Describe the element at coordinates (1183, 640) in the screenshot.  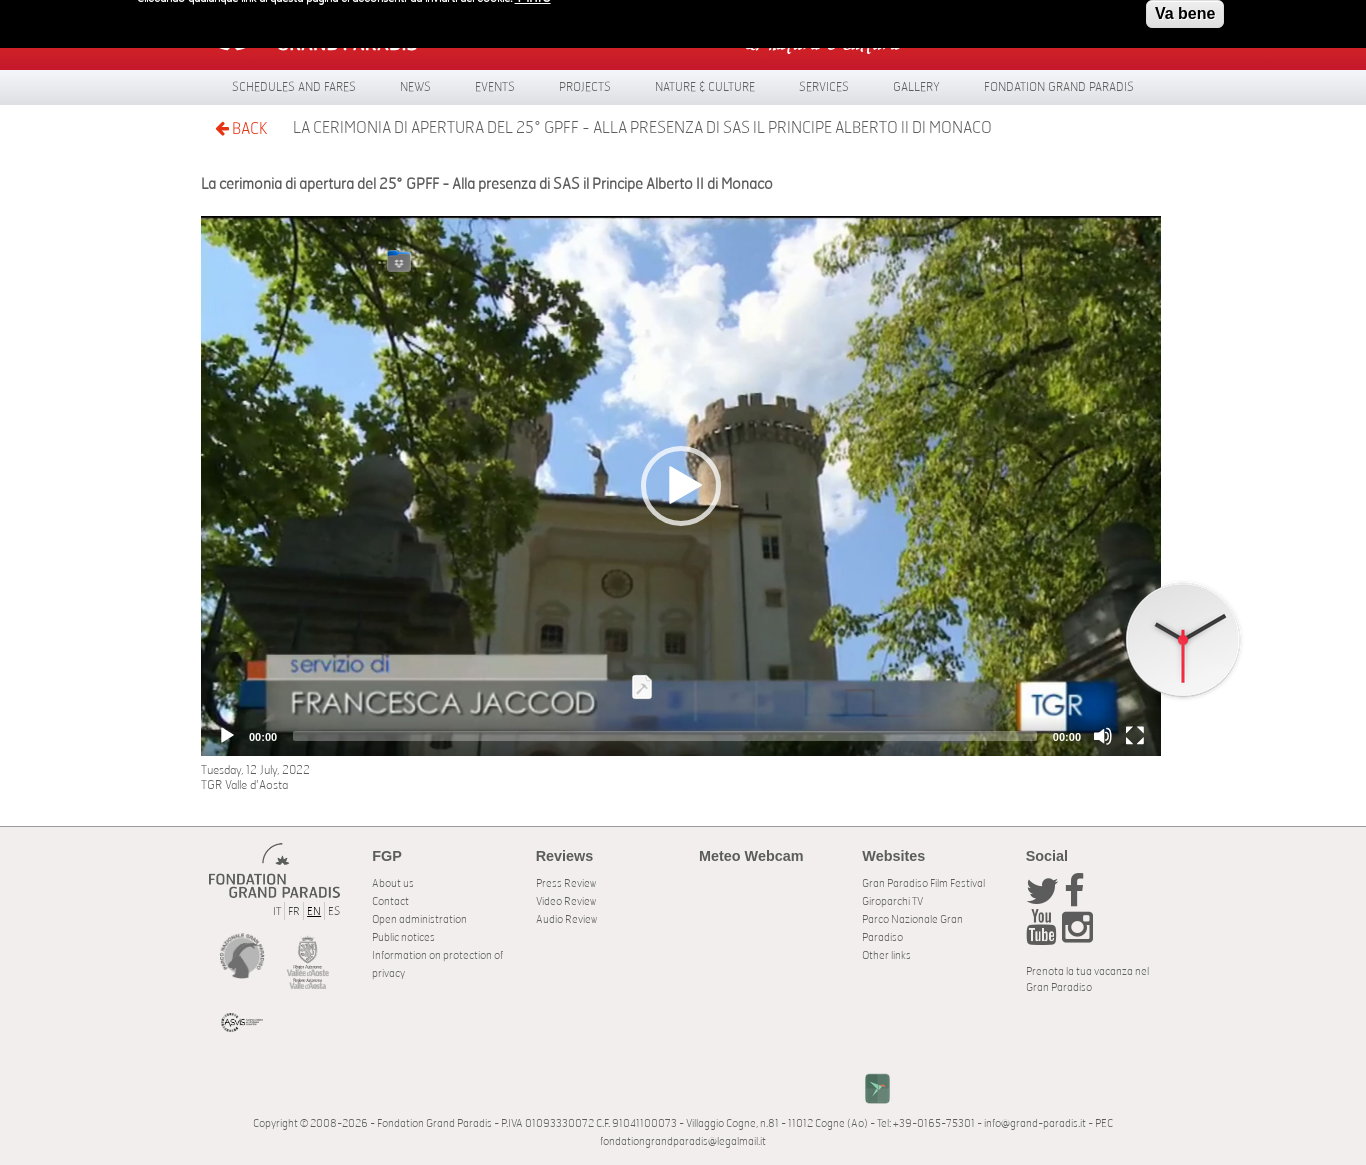
I see `access date and time settings` at that location.